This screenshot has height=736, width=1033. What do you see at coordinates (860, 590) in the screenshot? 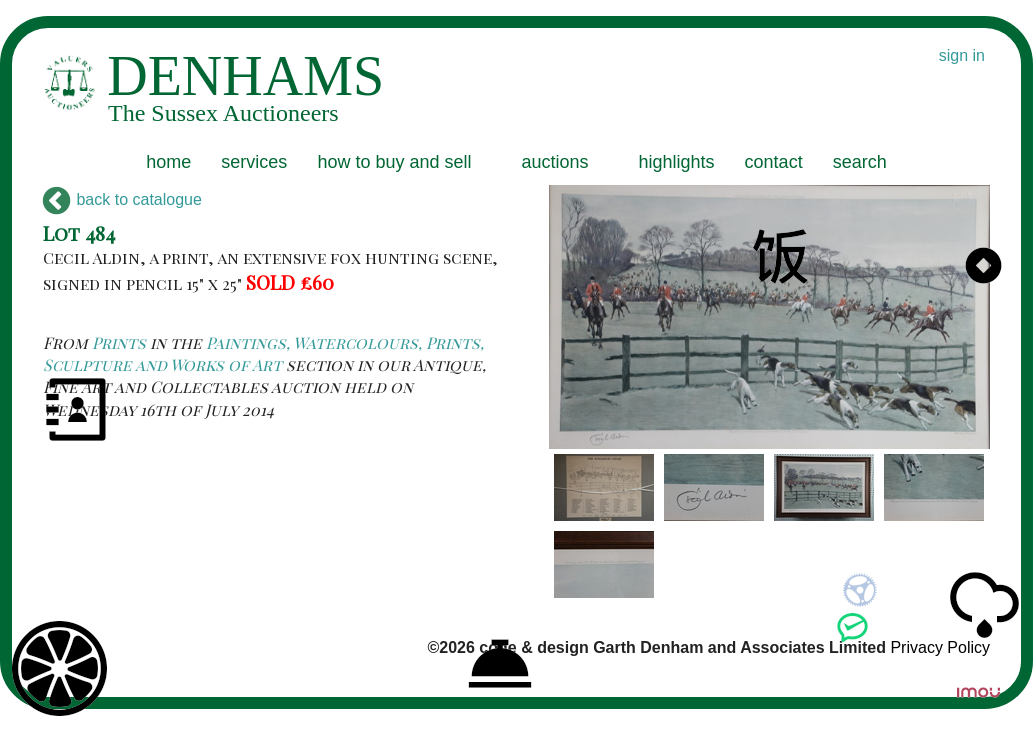
I see `actix web framework logo` at bounding box center [860, 590].